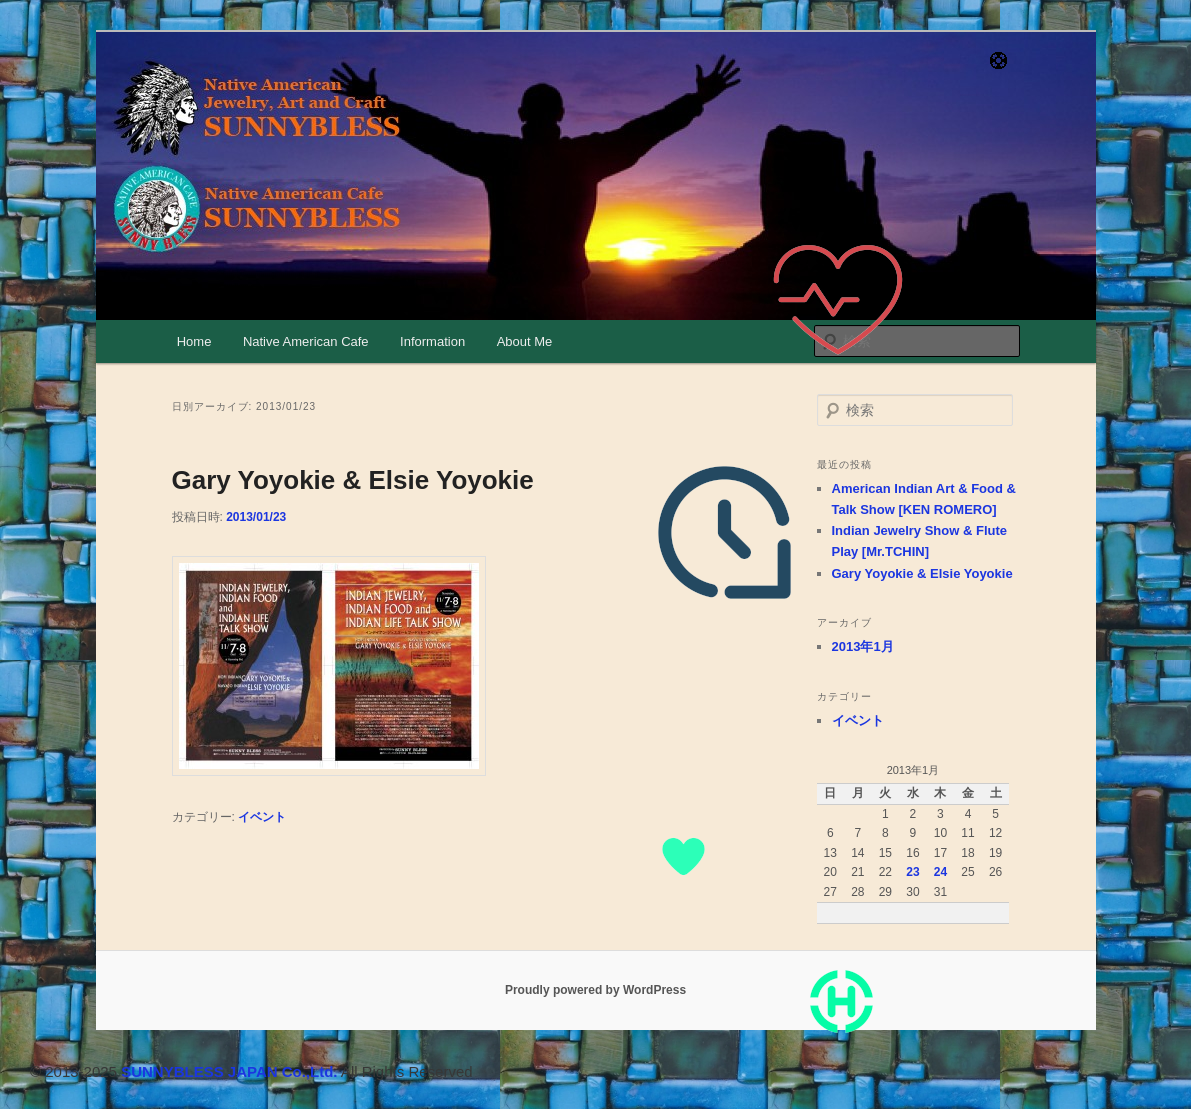 The height and width of the screenshot is (1109, 1191). Describe the element at coordinates (841, 1001) in the screenshot. I see `indicates a helipad or helicopter landing zone` at that location.